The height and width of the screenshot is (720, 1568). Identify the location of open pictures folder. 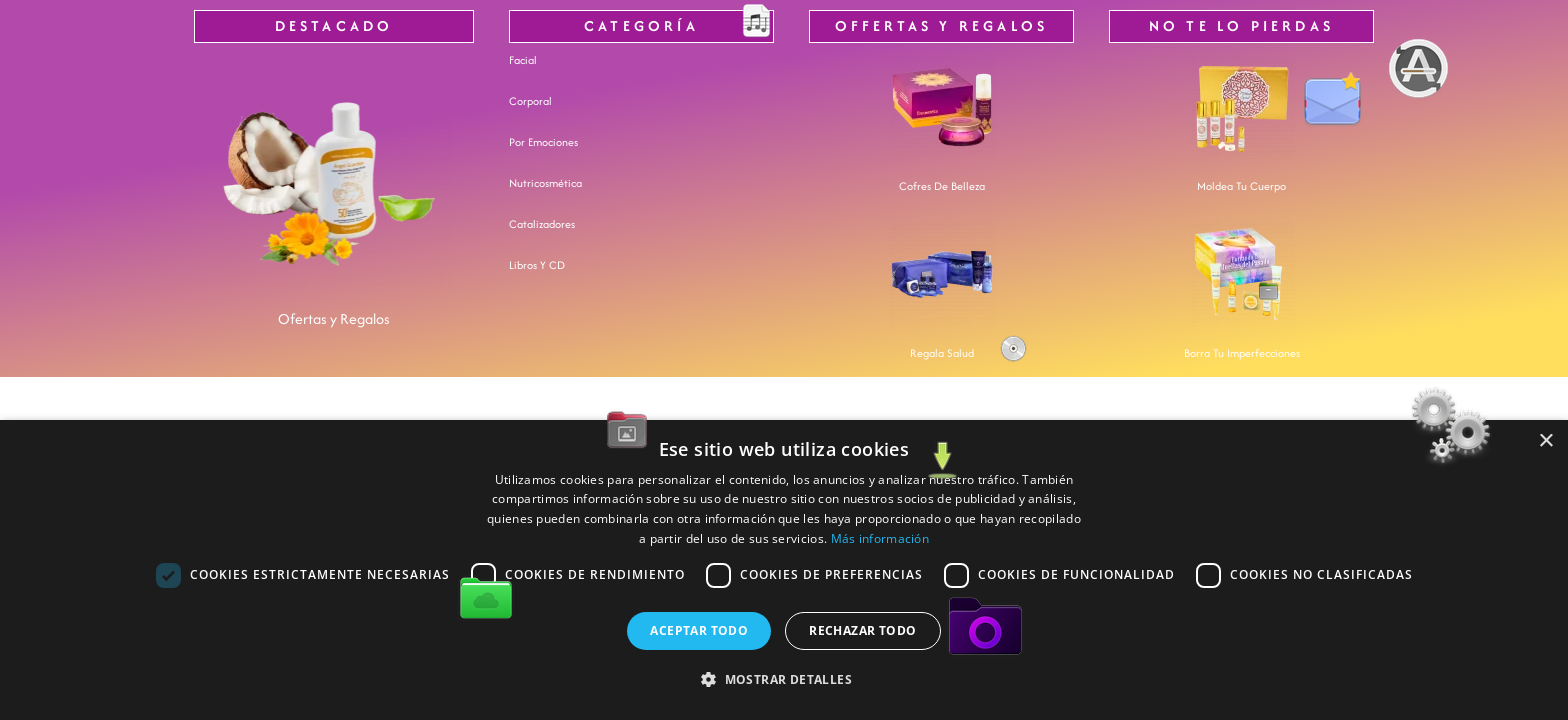
(627, 429).